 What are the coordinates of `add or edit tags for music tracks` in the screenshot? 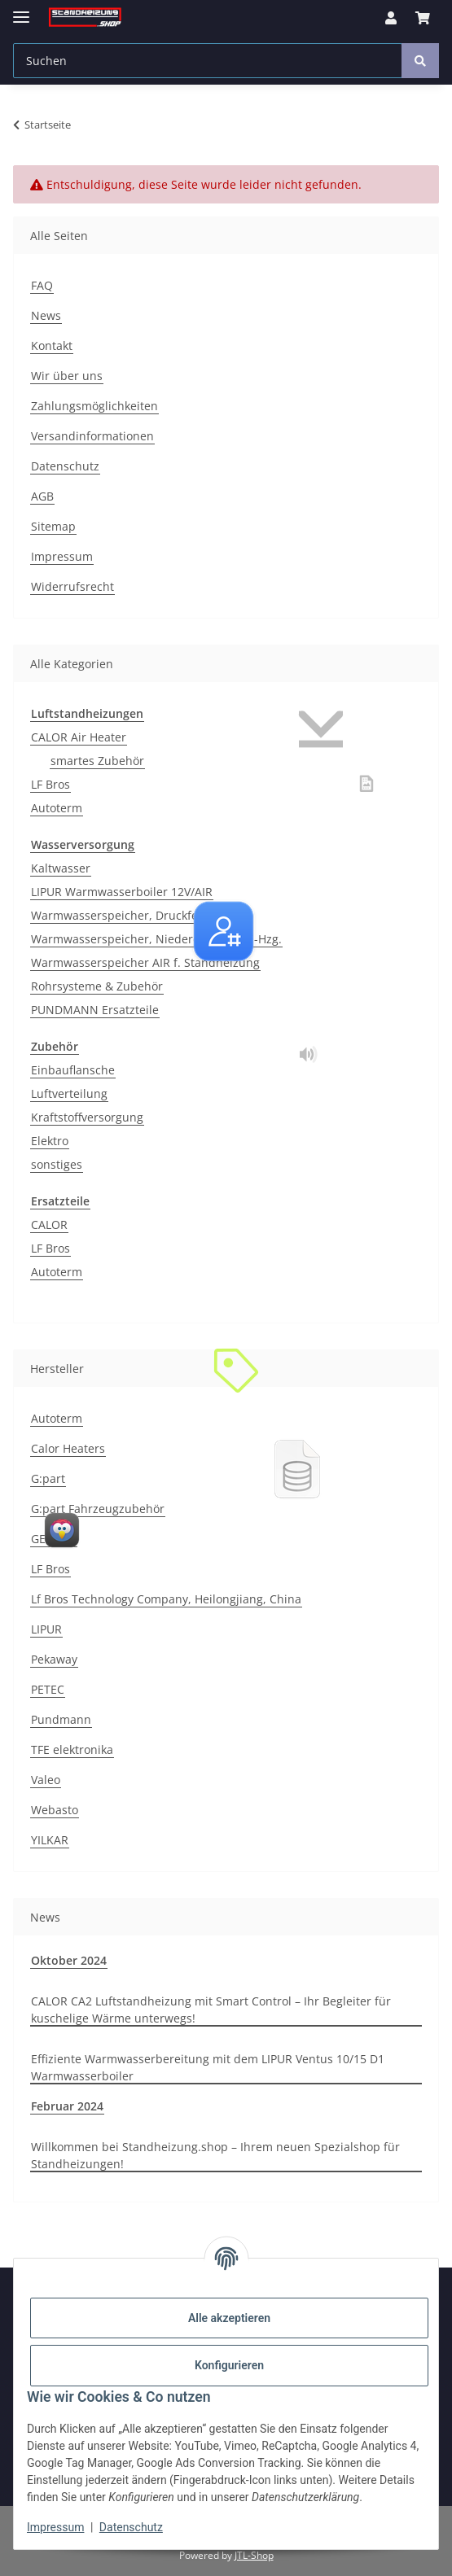 It's located at (236, 1371).